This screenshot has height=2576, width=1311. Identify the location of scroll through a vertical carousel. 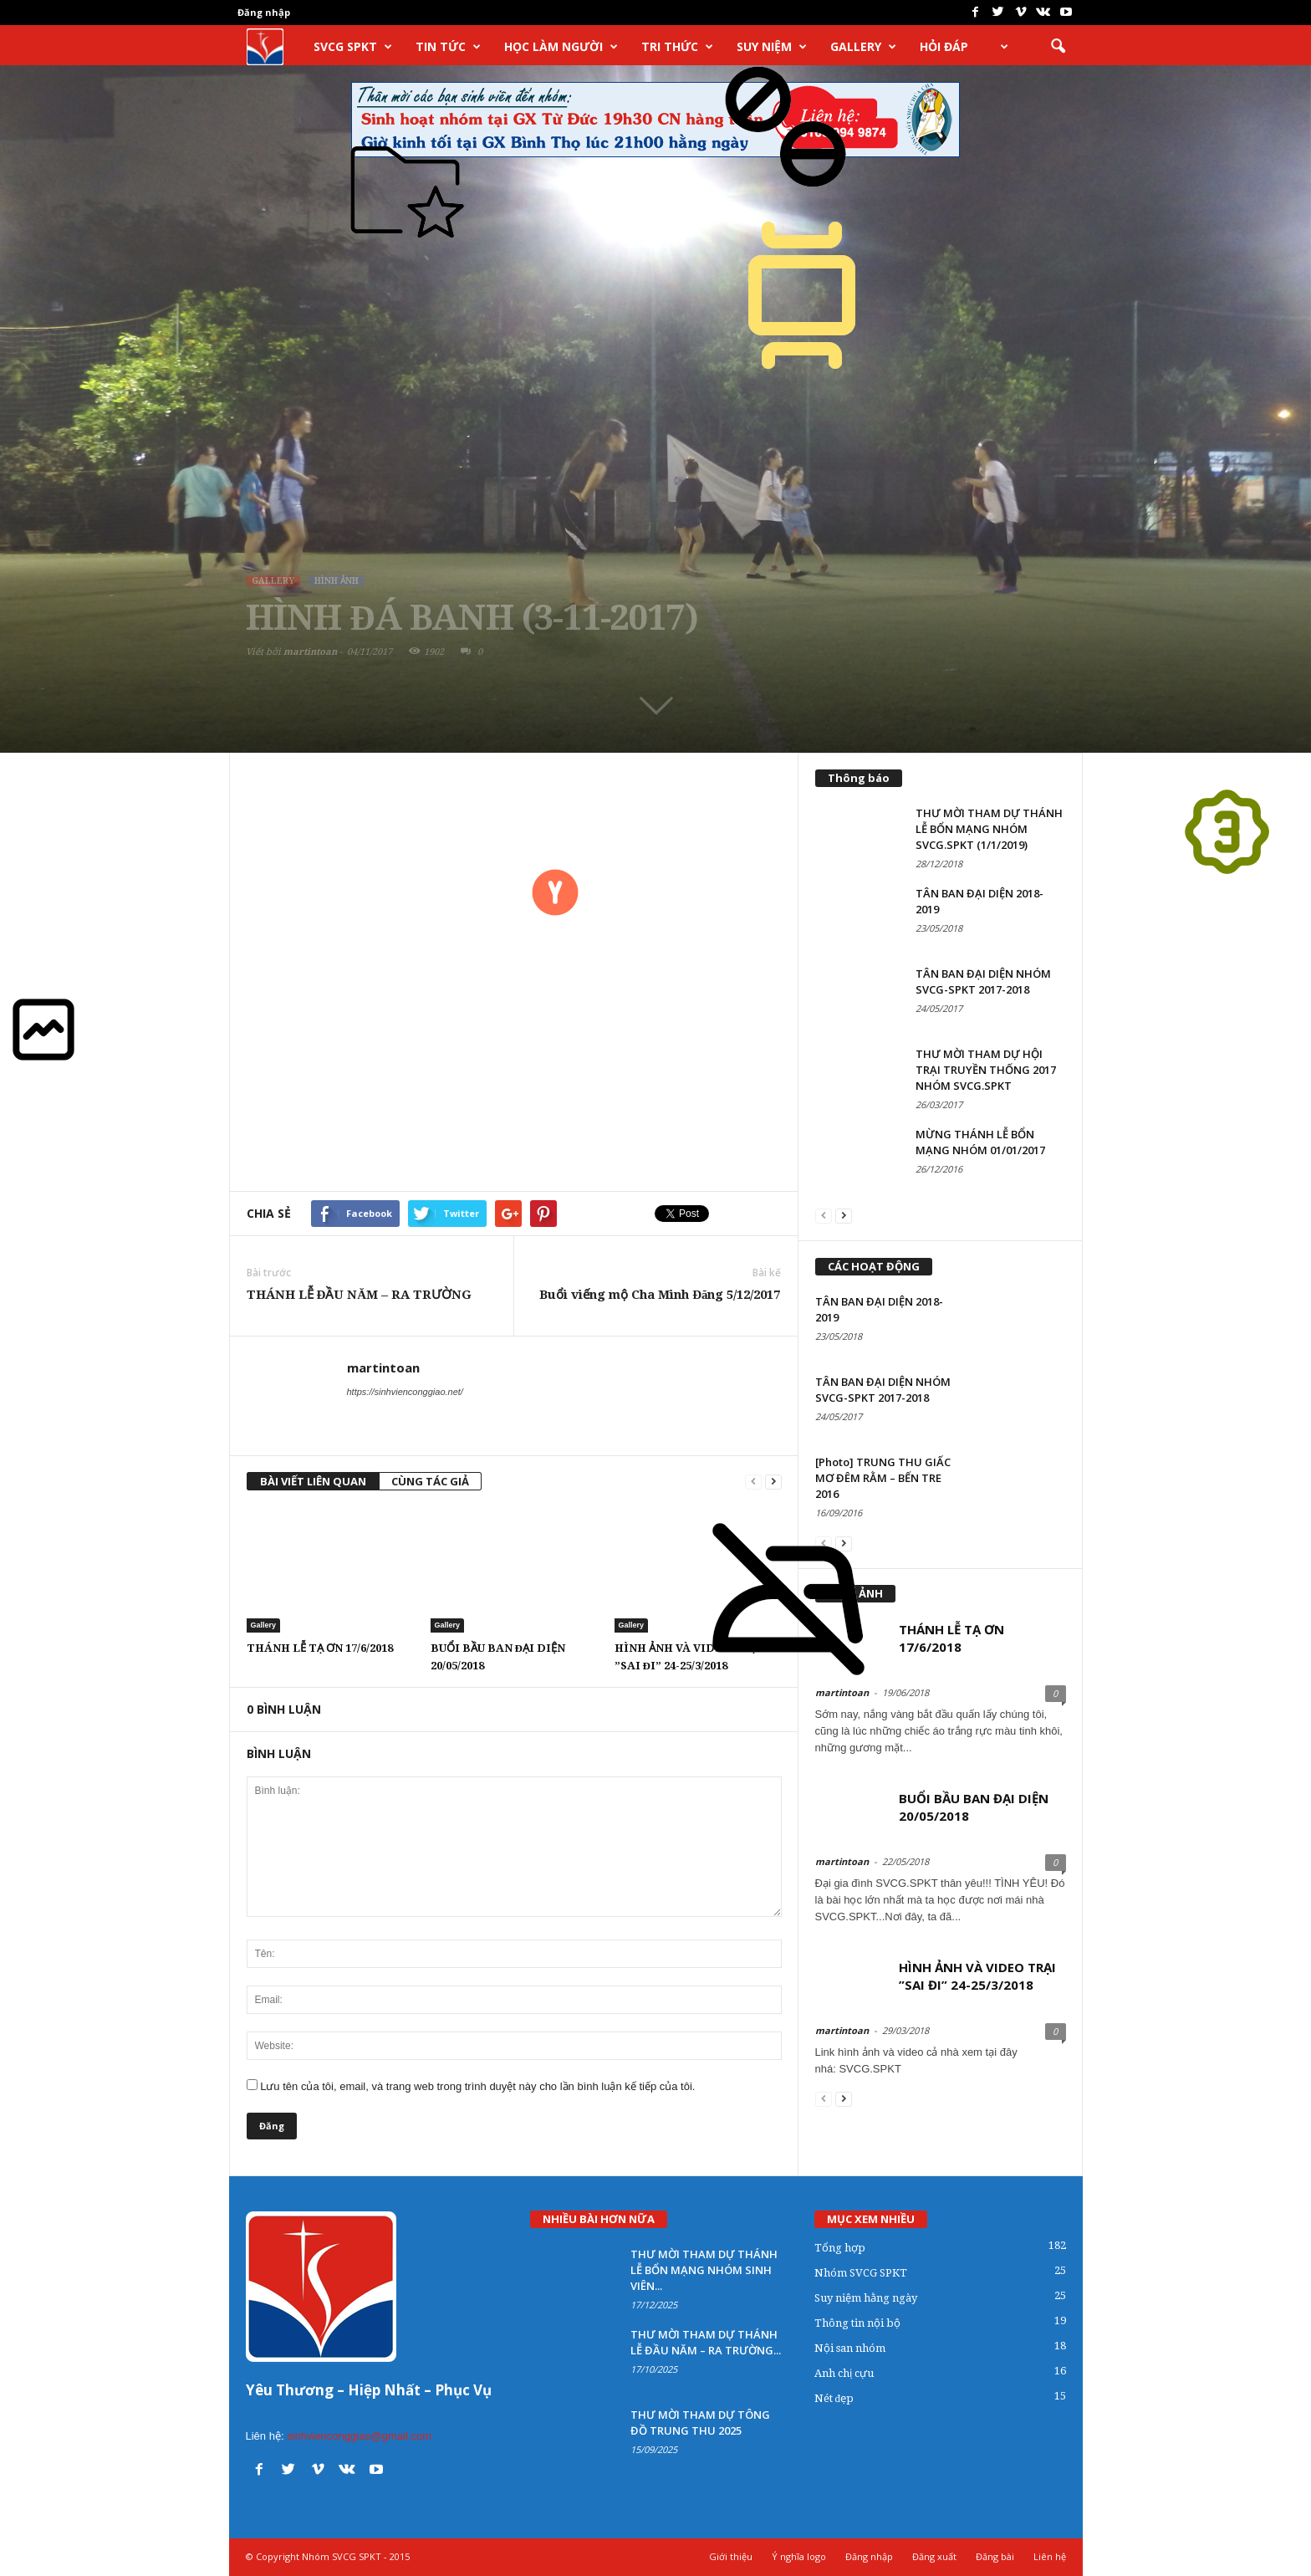
(802, 295).